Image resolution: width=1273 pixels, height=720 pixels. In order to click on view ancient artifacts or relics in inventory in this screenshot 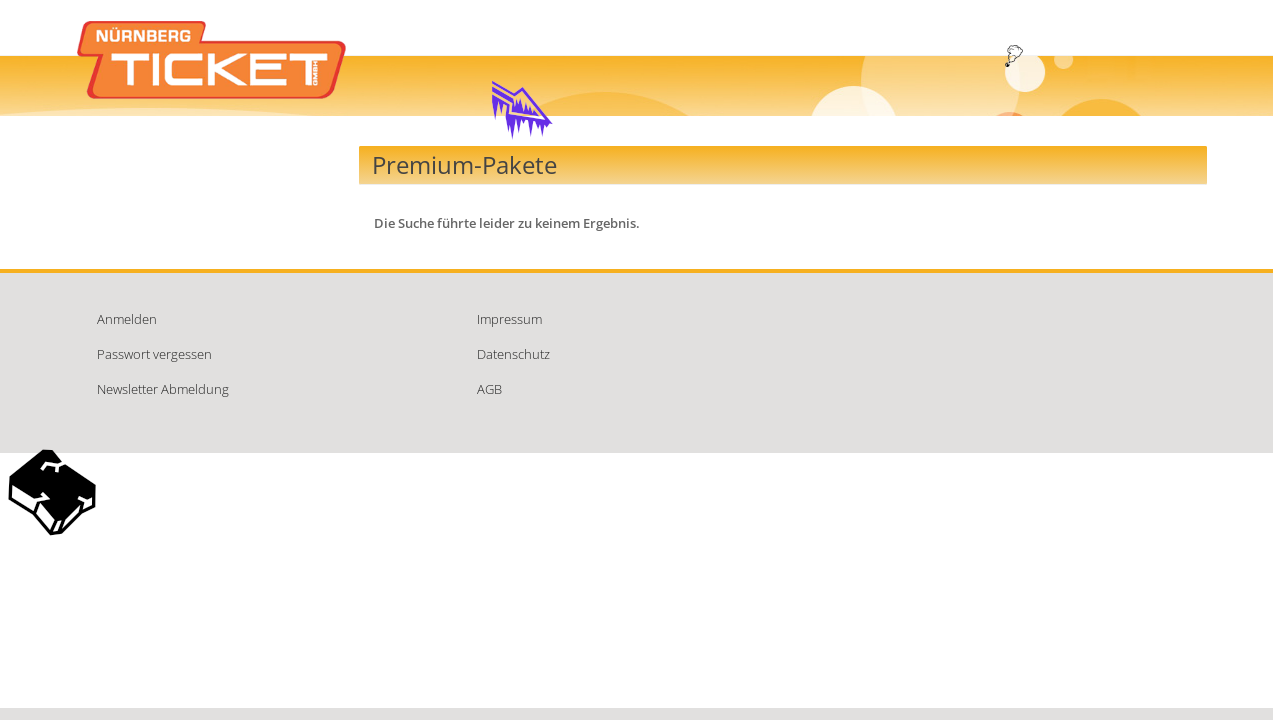, I will do `click(52, 492)`.